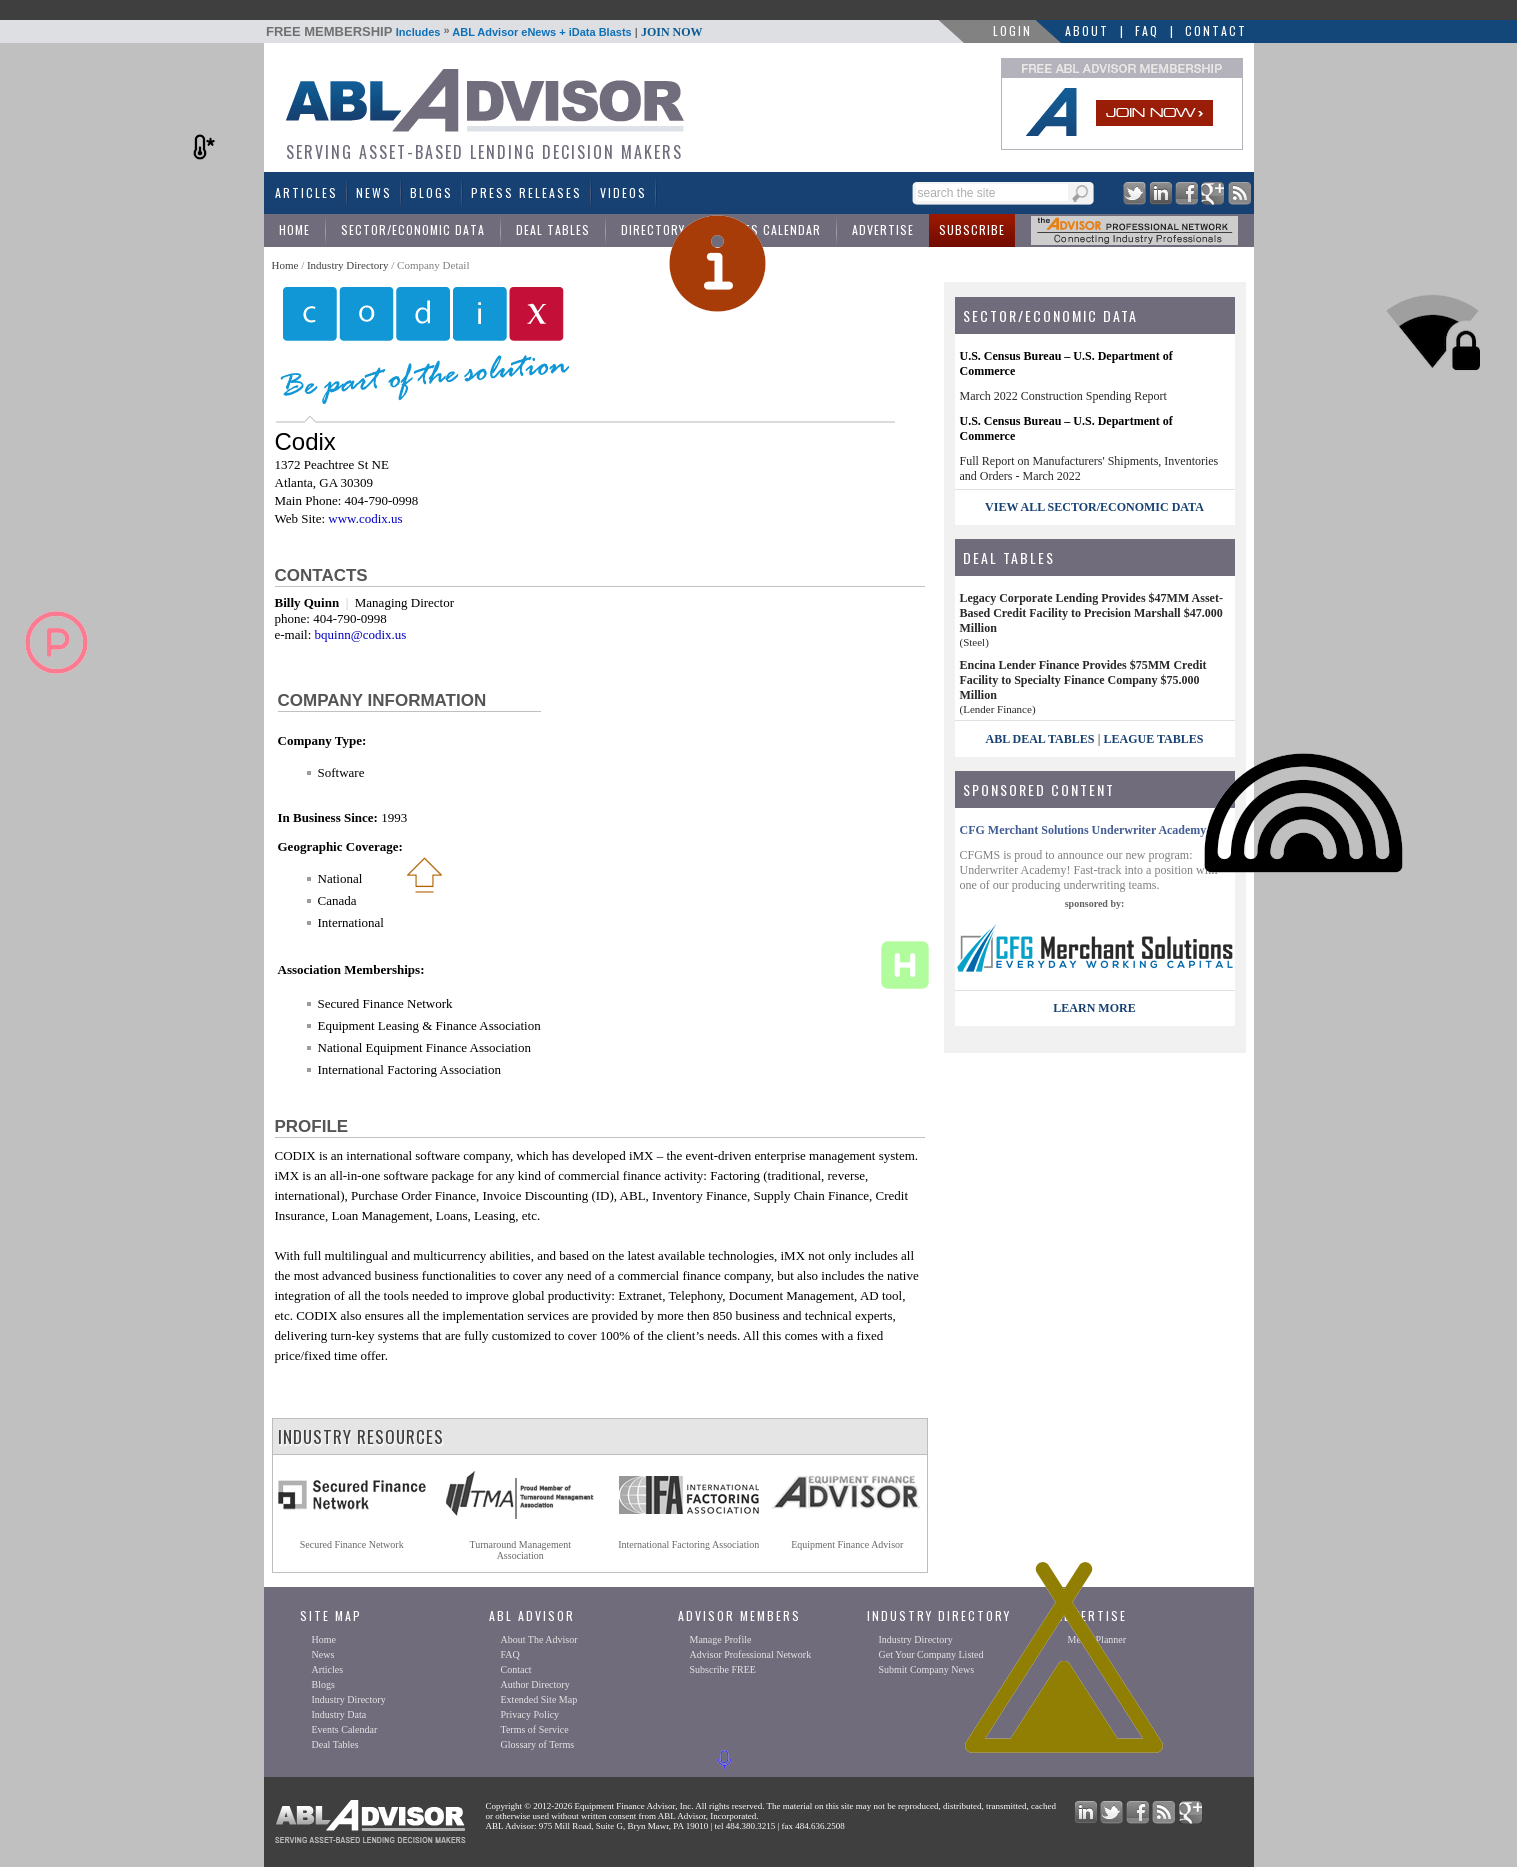  I want to click on tap to start voice recording, so click(724, 1759).